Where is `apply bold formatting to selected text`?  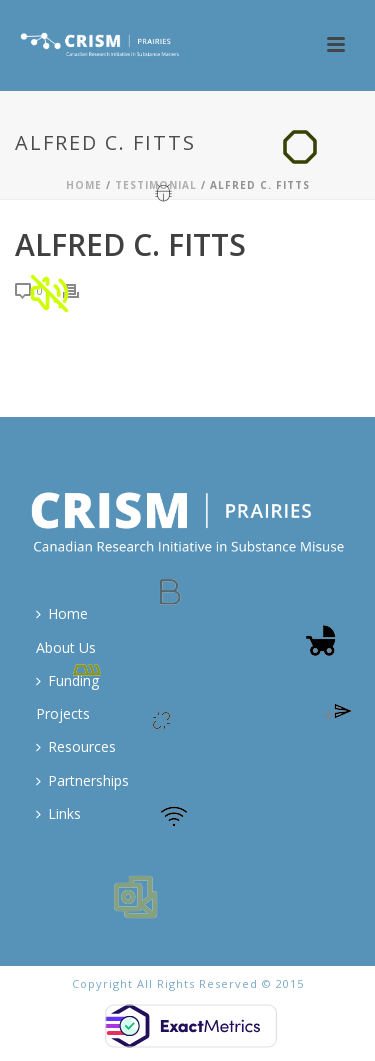
apply bold formatting to selected text is located at coordinates (168, 592).